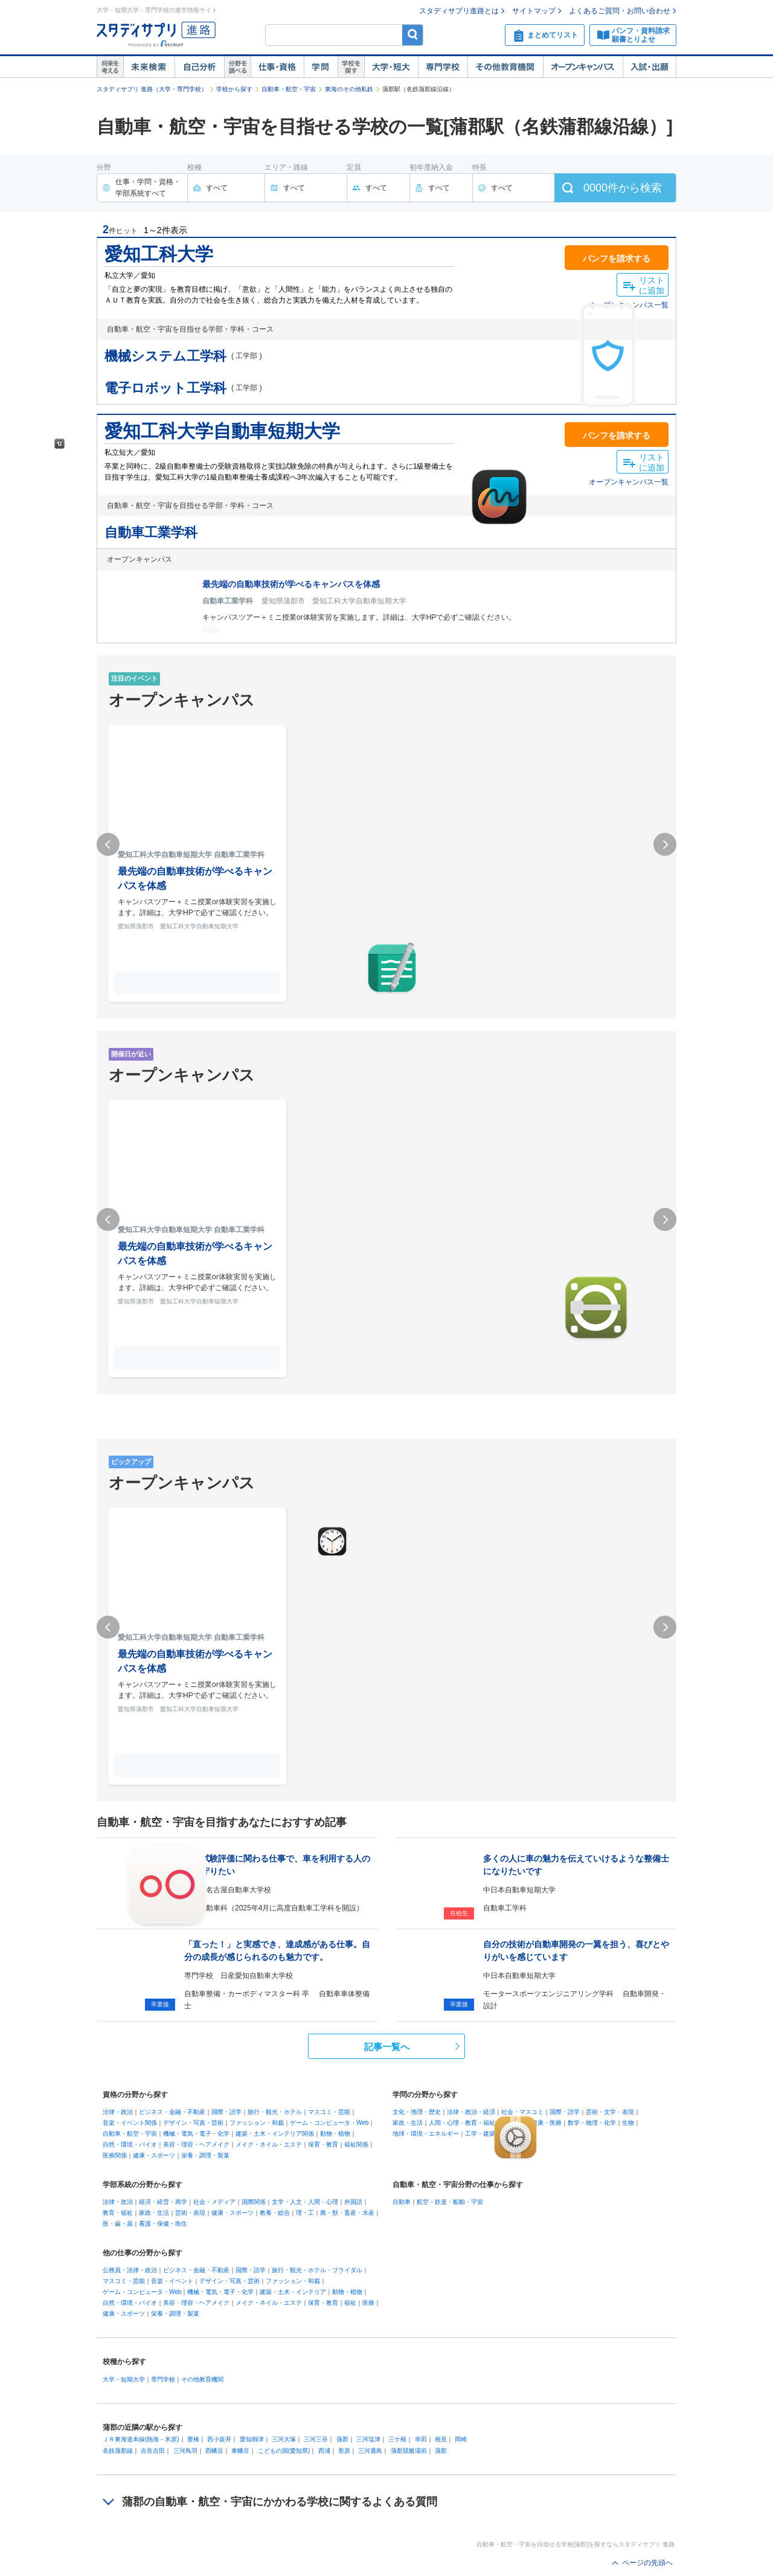 This screenshot has height=2576, width=773. Describe the element at coordinates (596, 1308) in the screenshot. I see `open LibreCAD application` at that location.